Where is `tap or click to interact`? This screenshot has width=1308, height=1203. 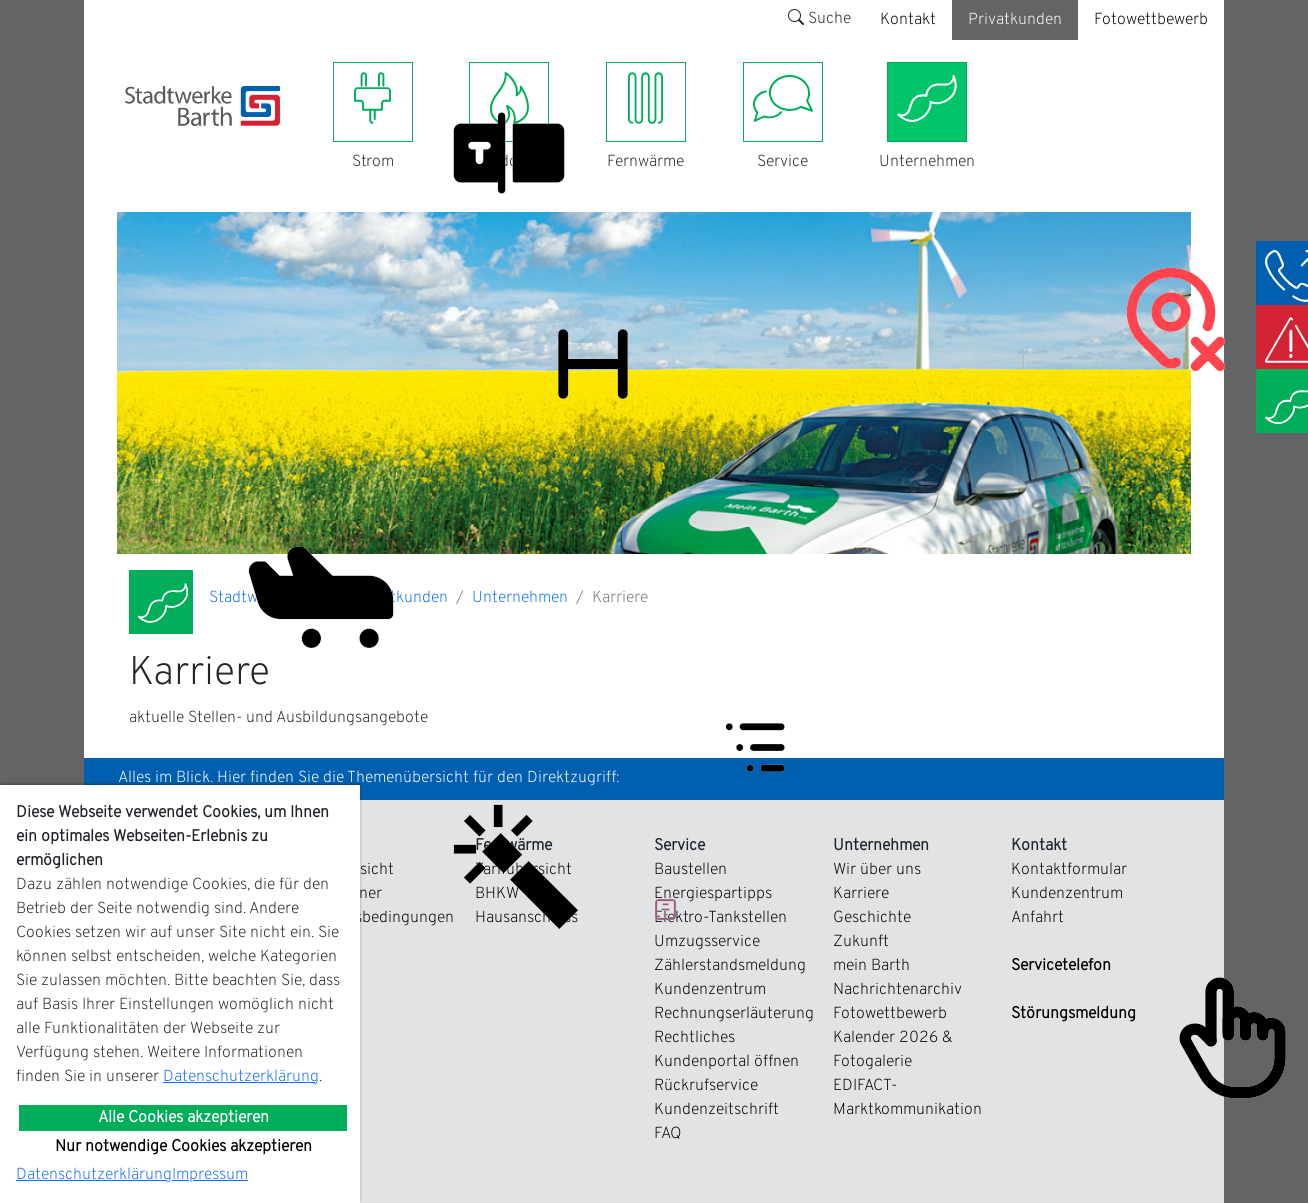 tap or click to interact is located at coordinates (1234, 1035).